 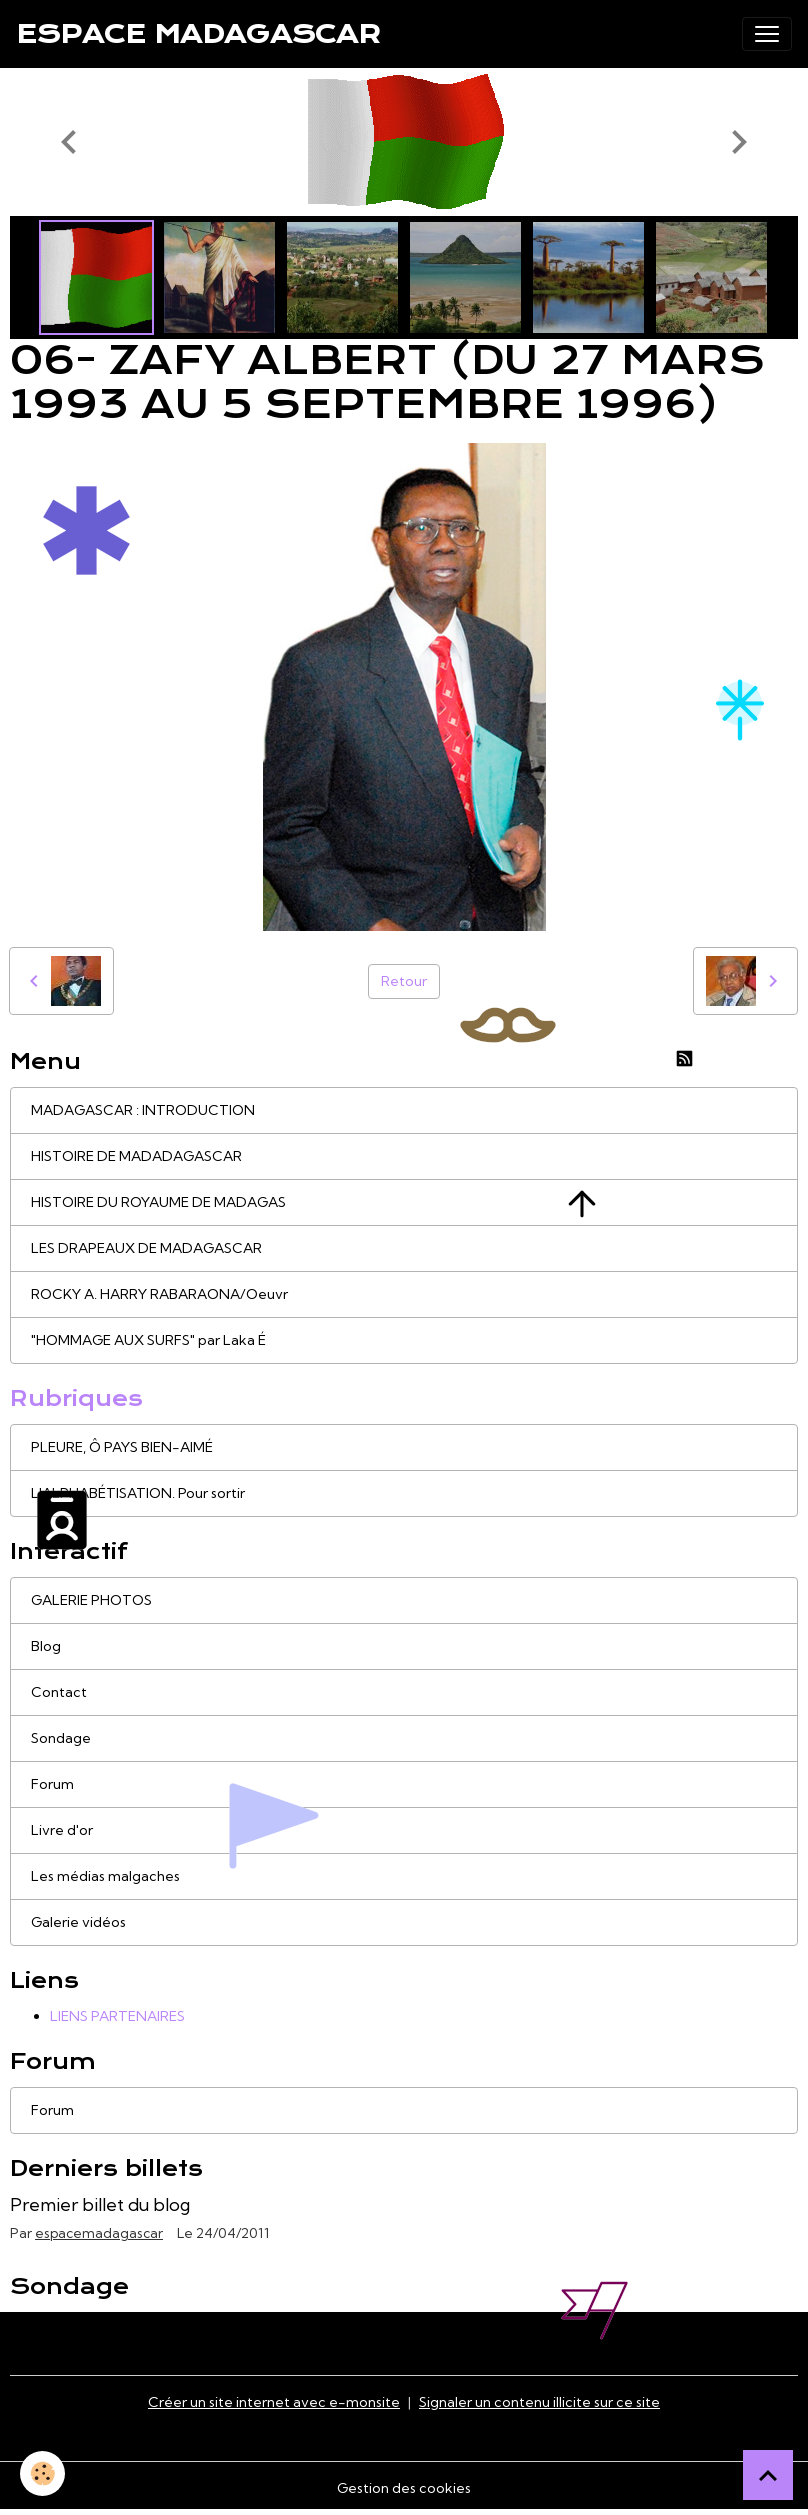 What do you see at coordinates (582, 1204) in the screenshot?
I see `move item up in a list` at bounding box center [582, 1204].